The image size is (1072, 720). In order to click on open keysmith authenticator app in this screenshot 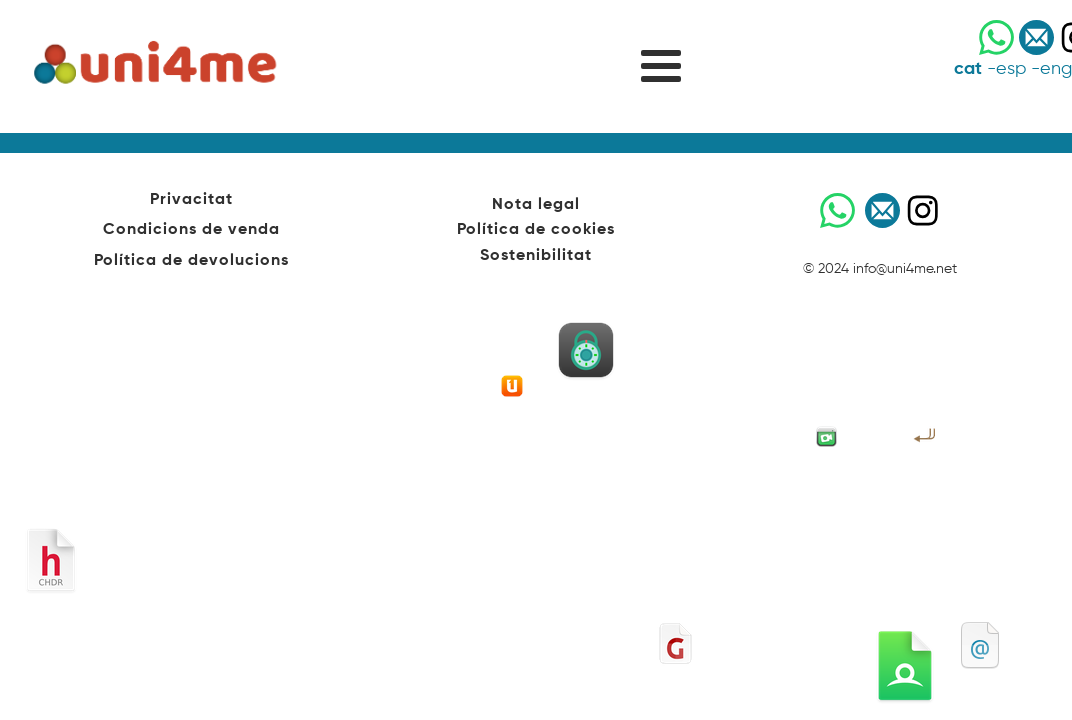, I will do `click(586, 350)`.